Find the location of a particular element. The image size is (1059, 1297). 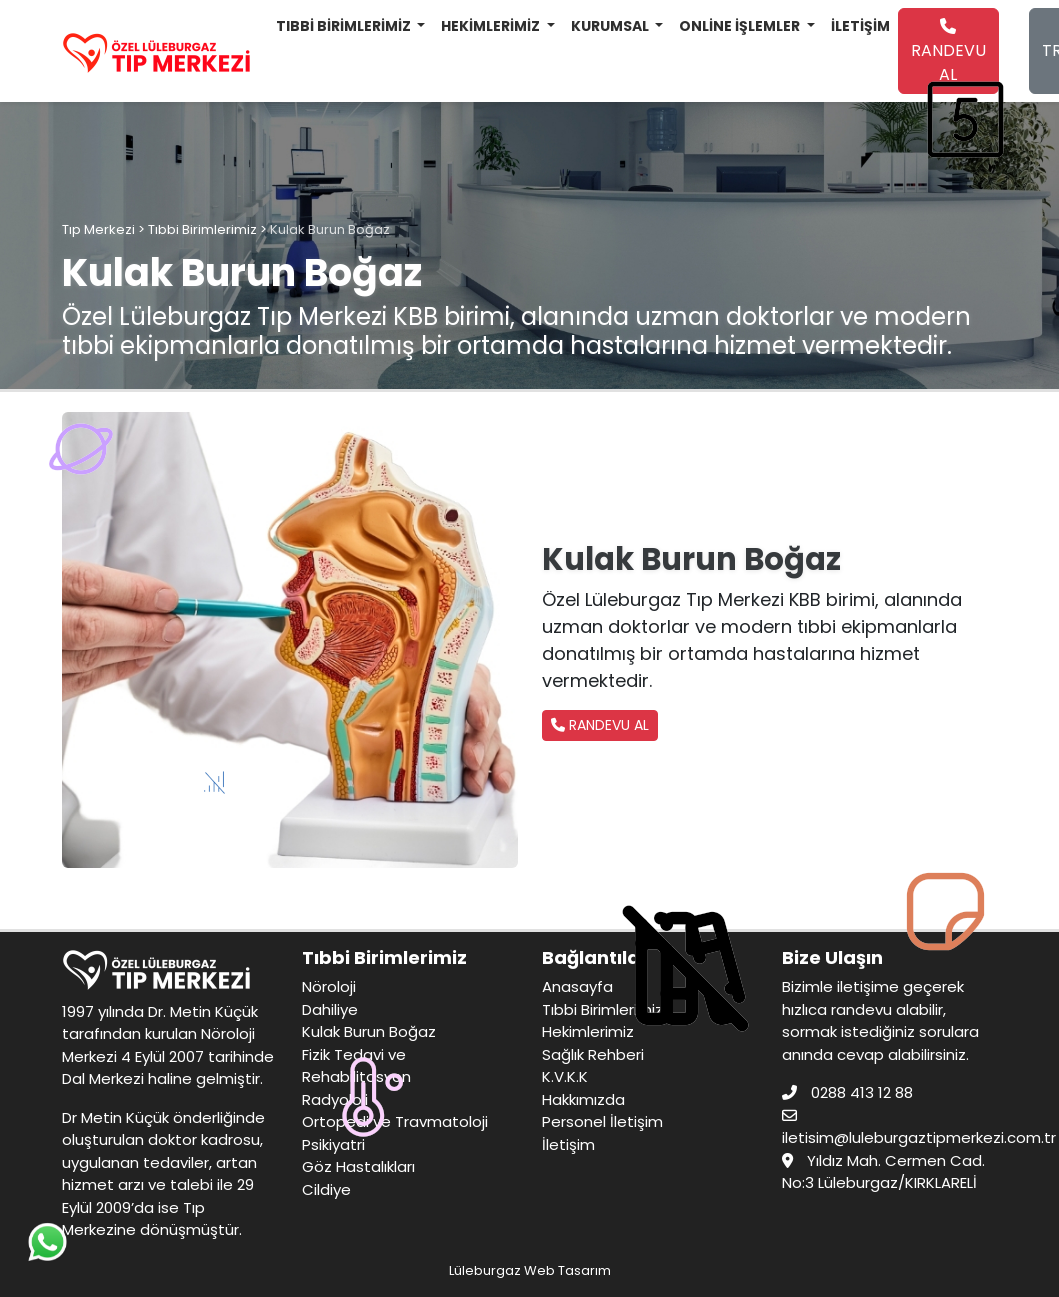

view current temperature is located at coordinates (366, 1097).